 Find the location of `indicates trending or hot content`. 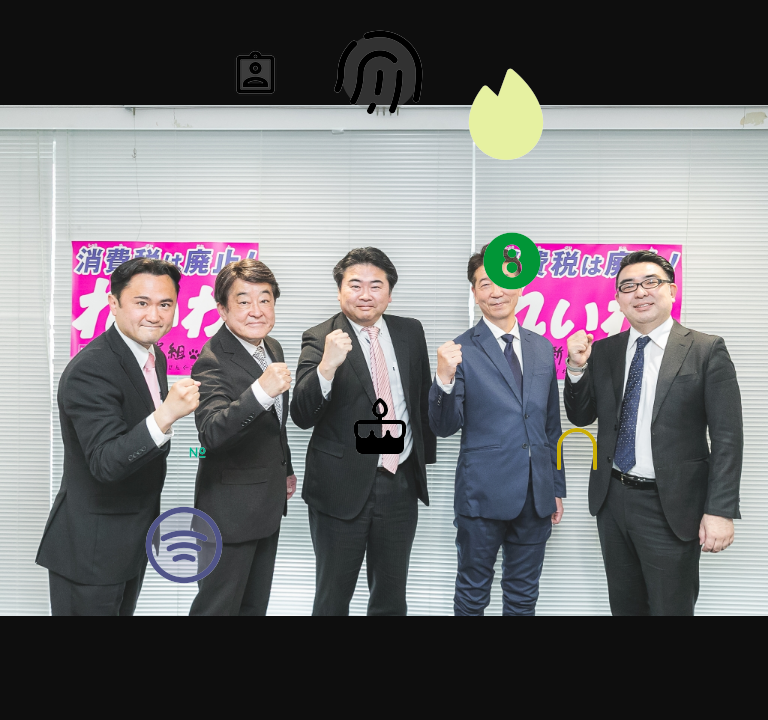

indicates trending or hot content is located at coordinates (506, 116).